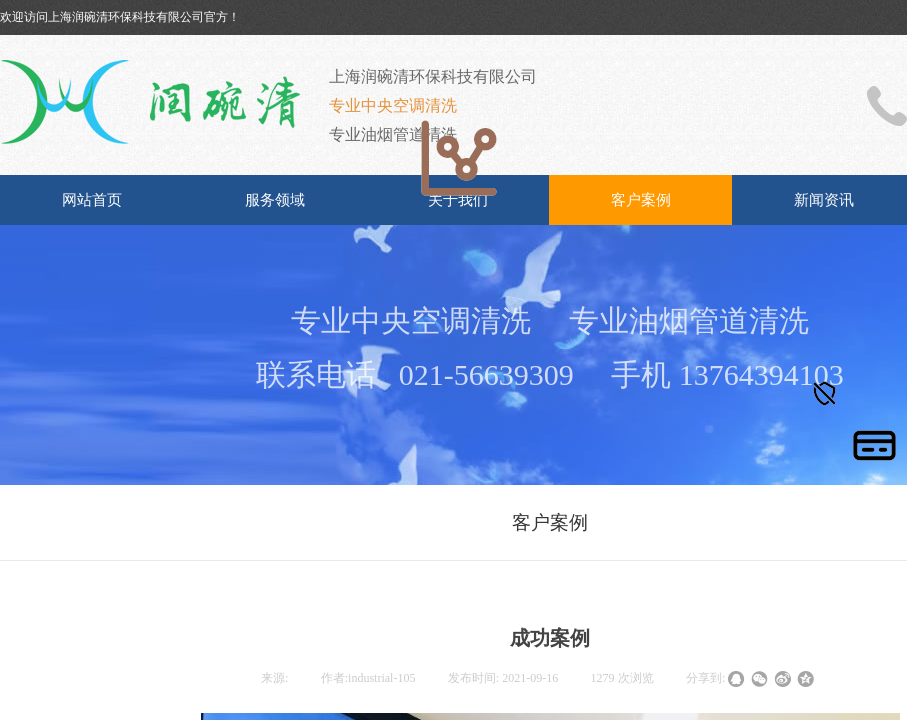 This screenshot has height=720, width=907. What do you see at coordinates (824, 393) in the screenshot?
I see `disable security protection` at bounding box center [824, 393].